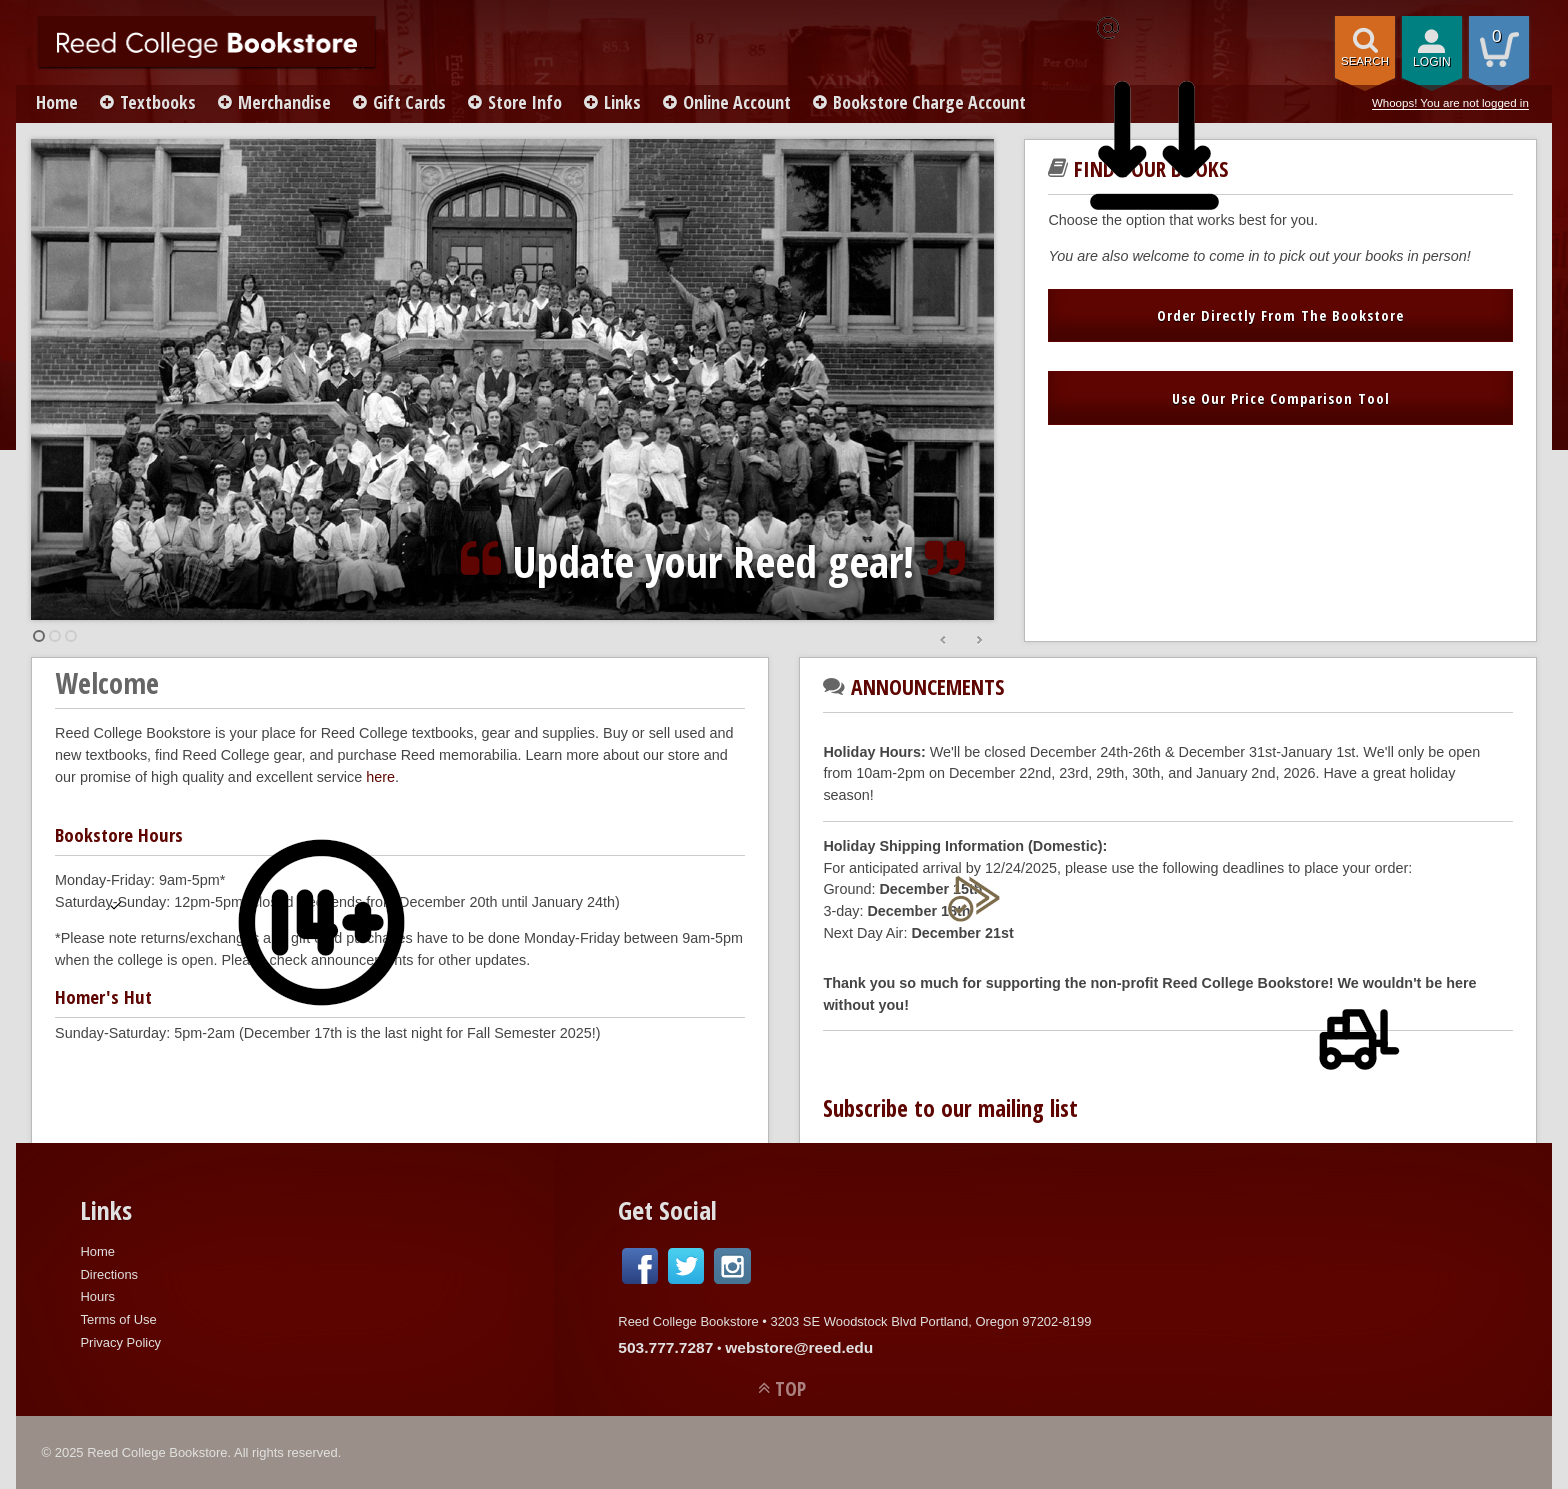  Describe the element at coordinates (321, 922) in the screenshot. I see `indicates content rated for ages 14 and older` at that location.